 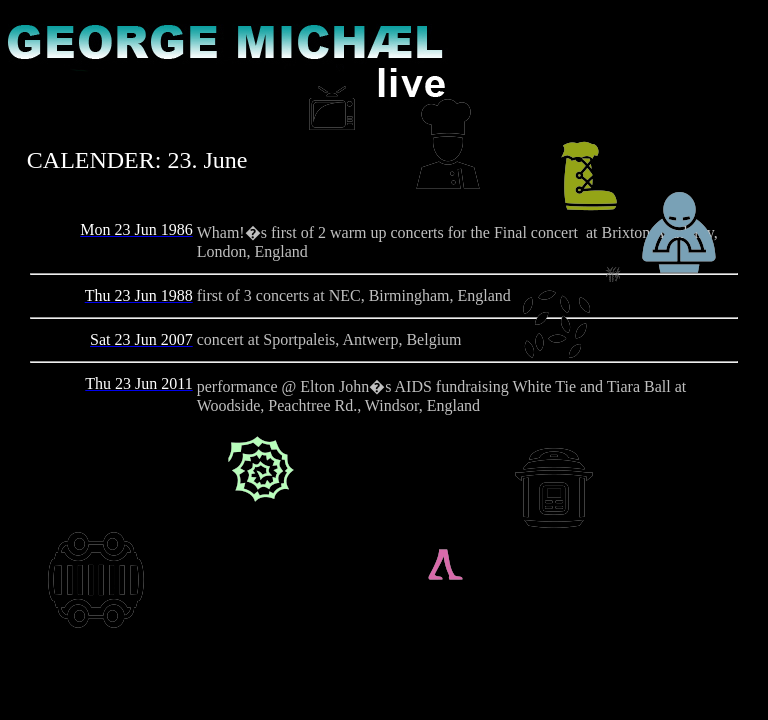 What do you see at coordinates (332, 108) in the screenshot?
I see `access tv or video streaming features` at bounding box center [332, 108].